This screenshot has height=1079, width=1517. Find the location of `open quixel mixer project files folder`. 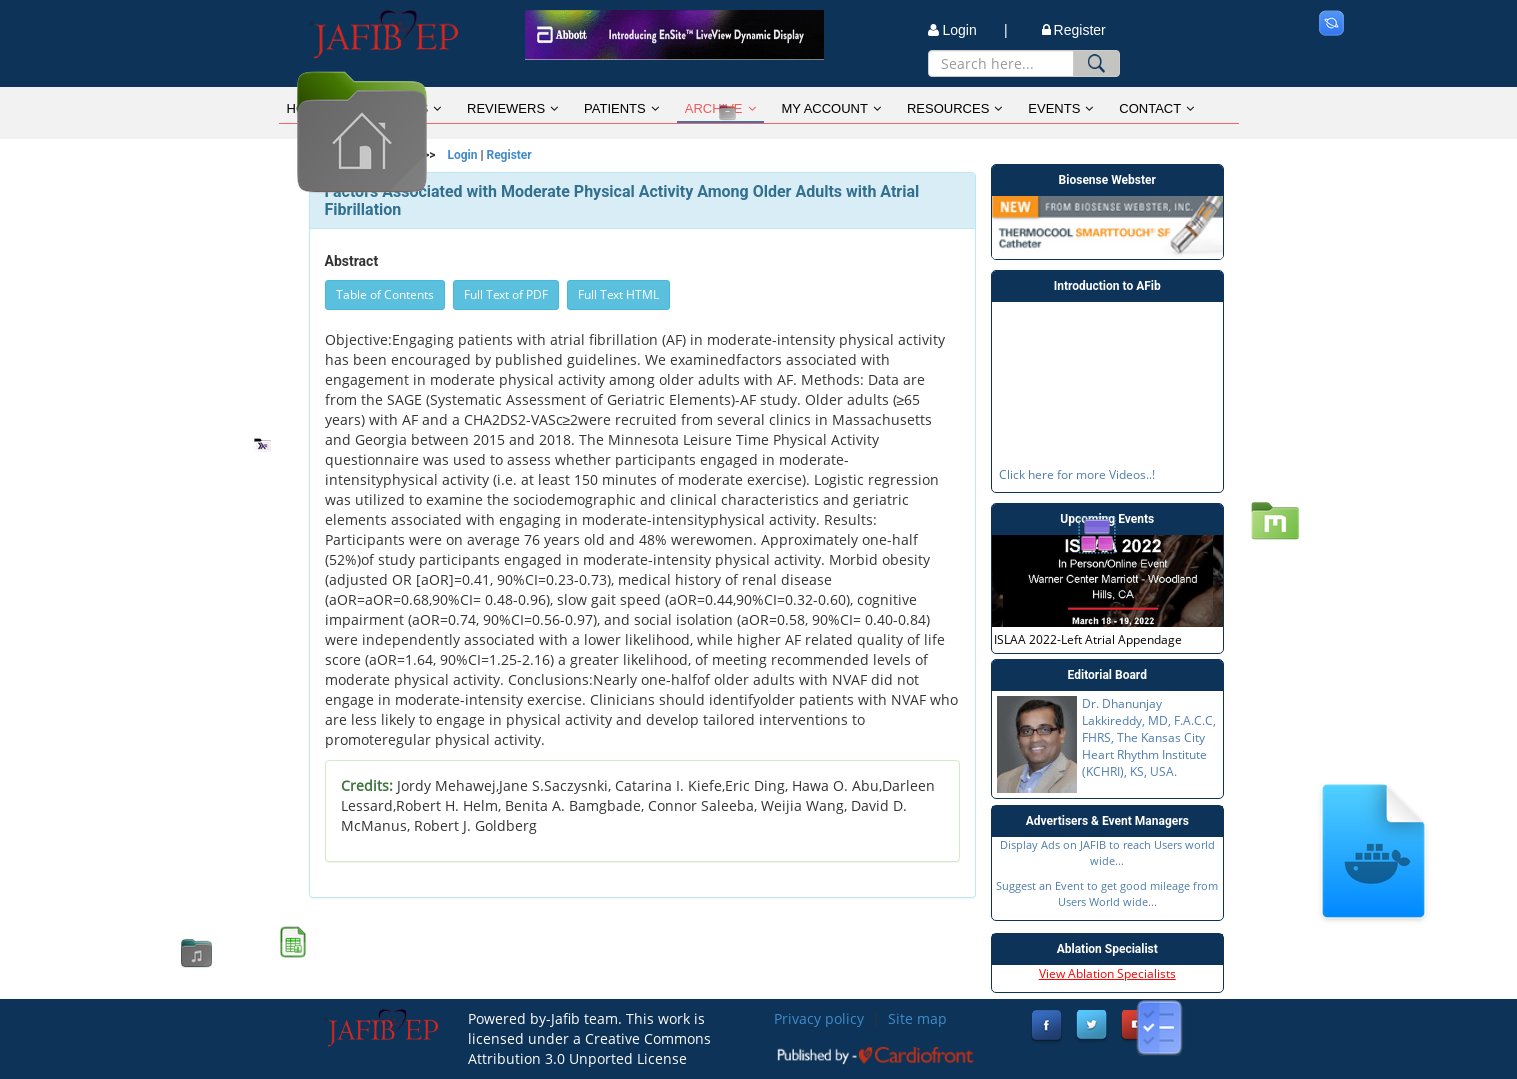

open quixel mixer project files folder is located at coordinates (1275, 522).